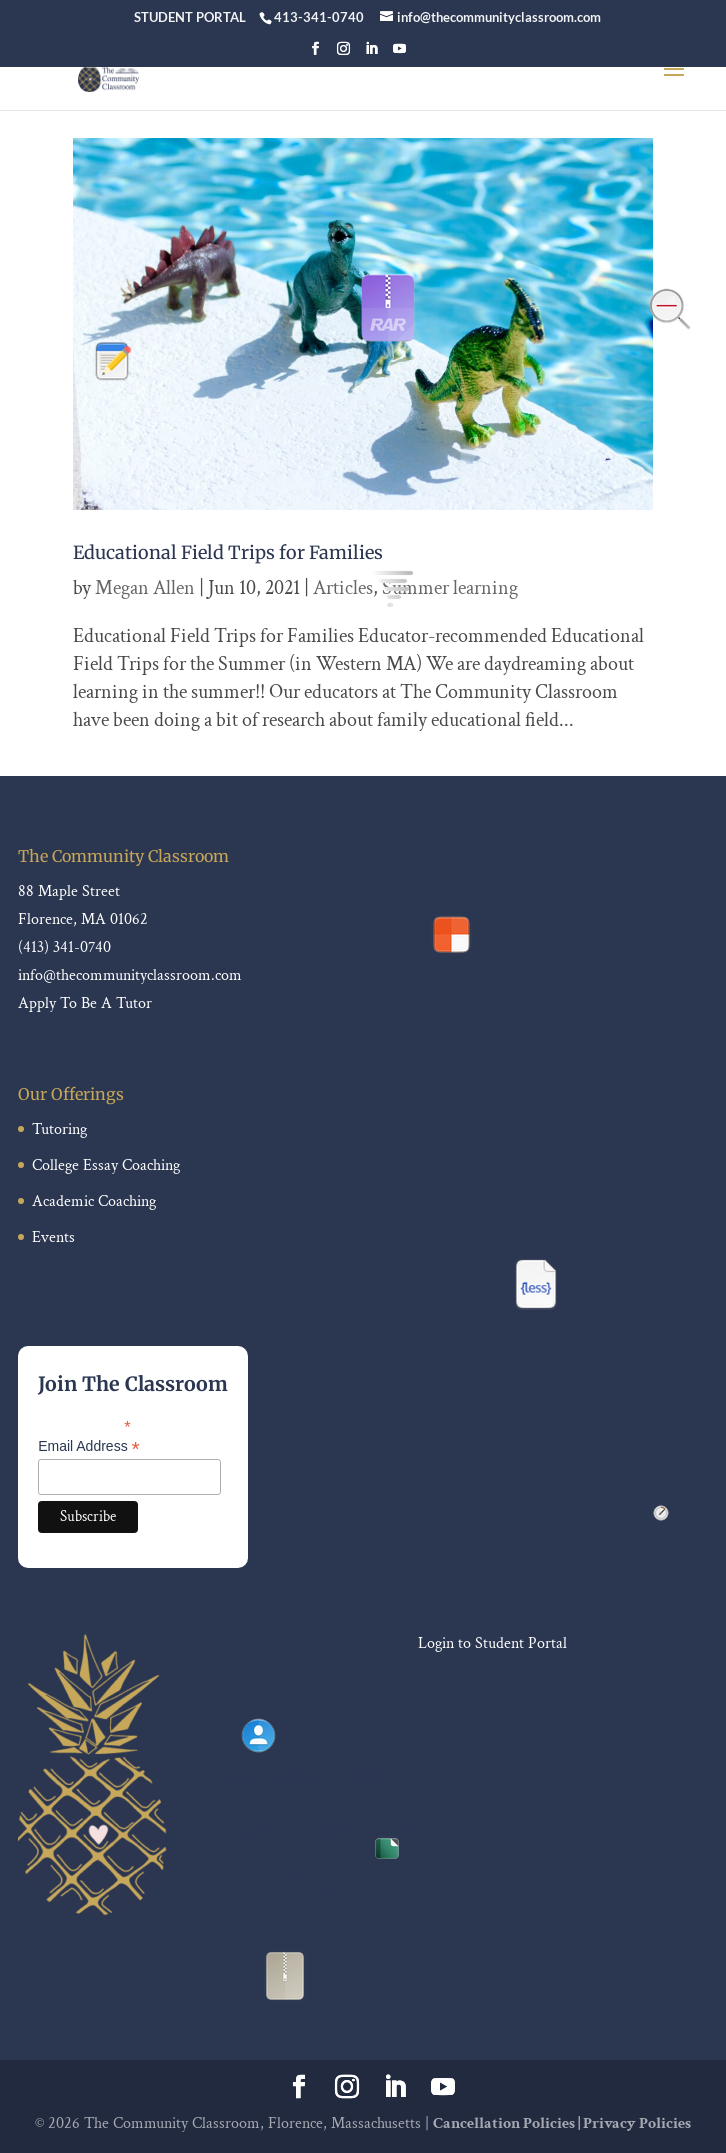  I want to click on open the archive manager application, so click(285, 1976).